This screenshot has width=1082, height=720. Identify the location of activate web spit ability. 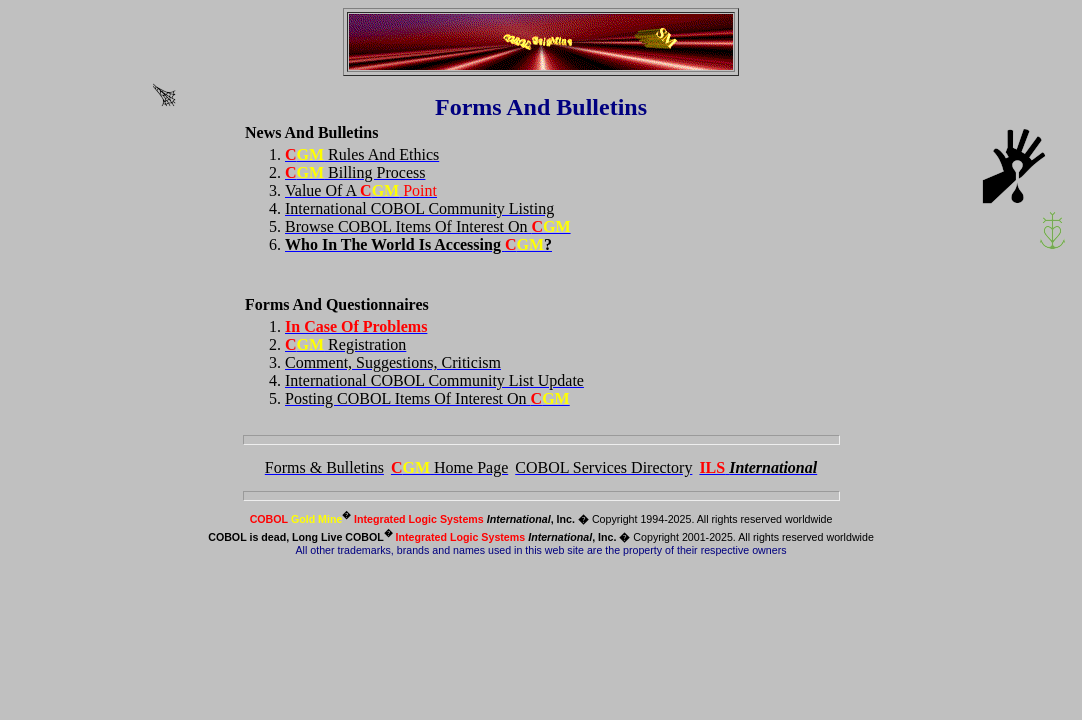
(164, 95).